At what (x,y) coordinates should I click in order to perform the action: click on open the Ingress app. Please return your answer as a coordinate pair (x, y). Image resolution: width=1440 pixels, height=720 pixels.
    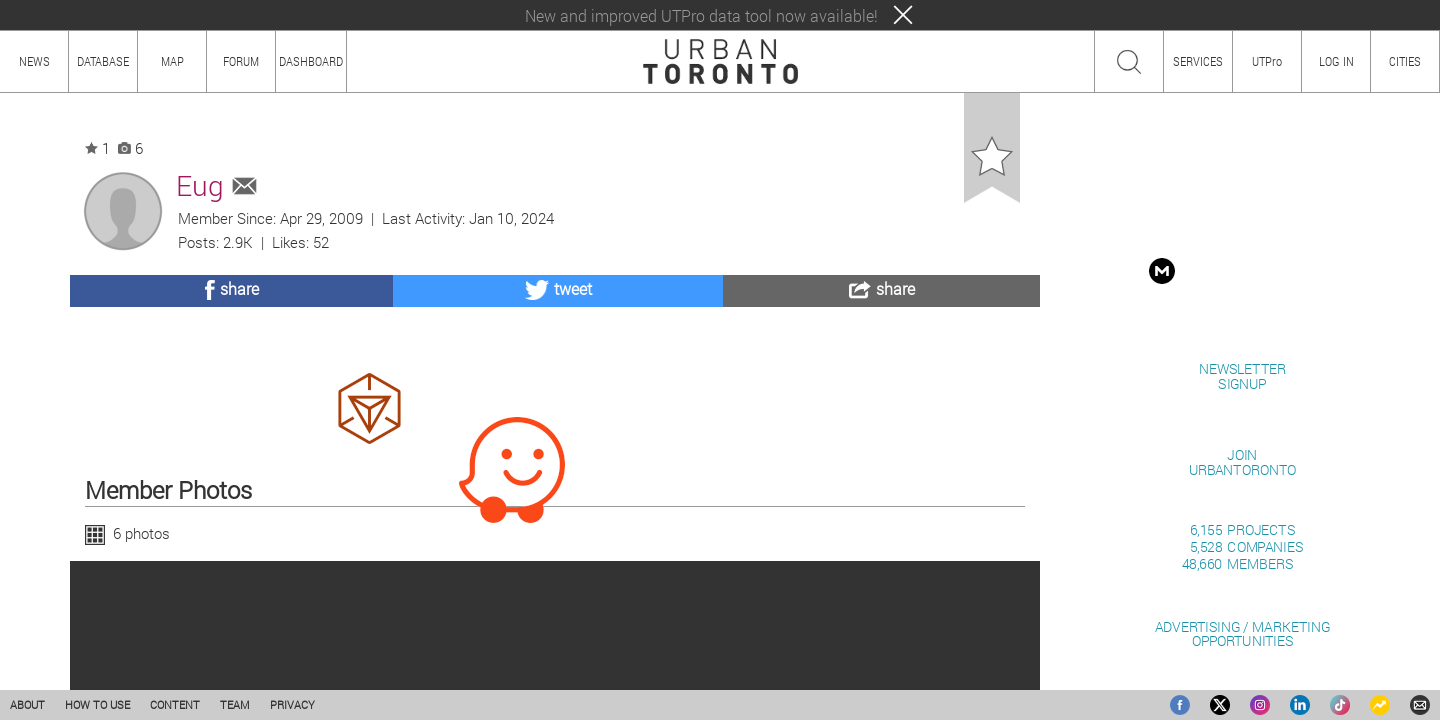
    Looking at the image, I should click on (369, 408).